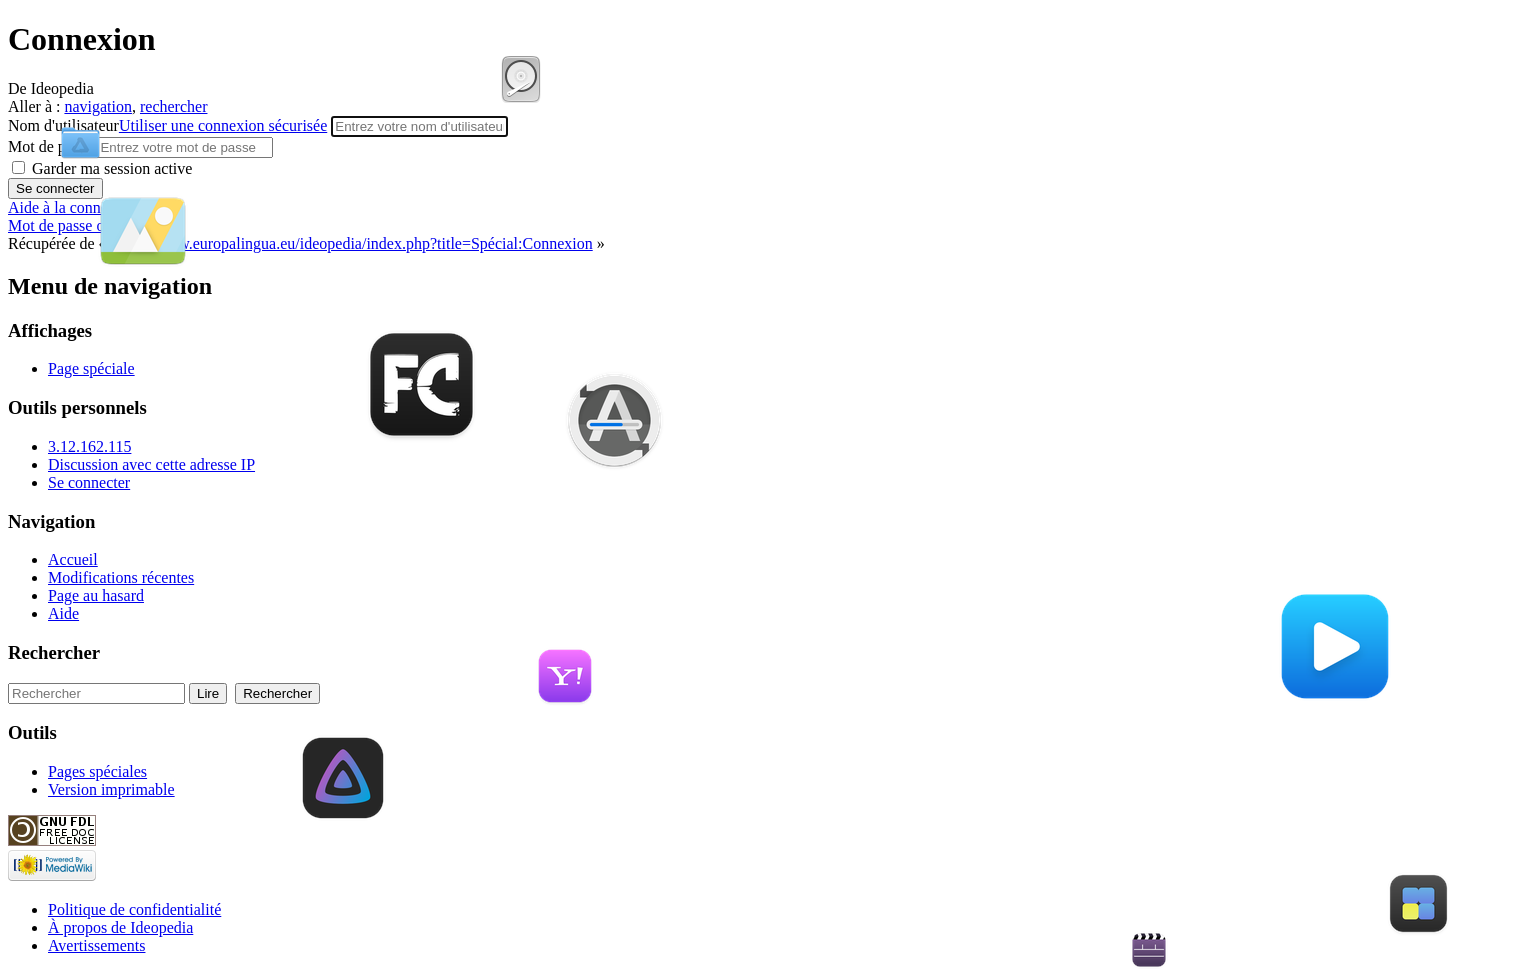  What do you see at coordinates (1418, 903) in the screenshot?
I see `launch swell foop puzzle game` at bounding box center [1418, 903].